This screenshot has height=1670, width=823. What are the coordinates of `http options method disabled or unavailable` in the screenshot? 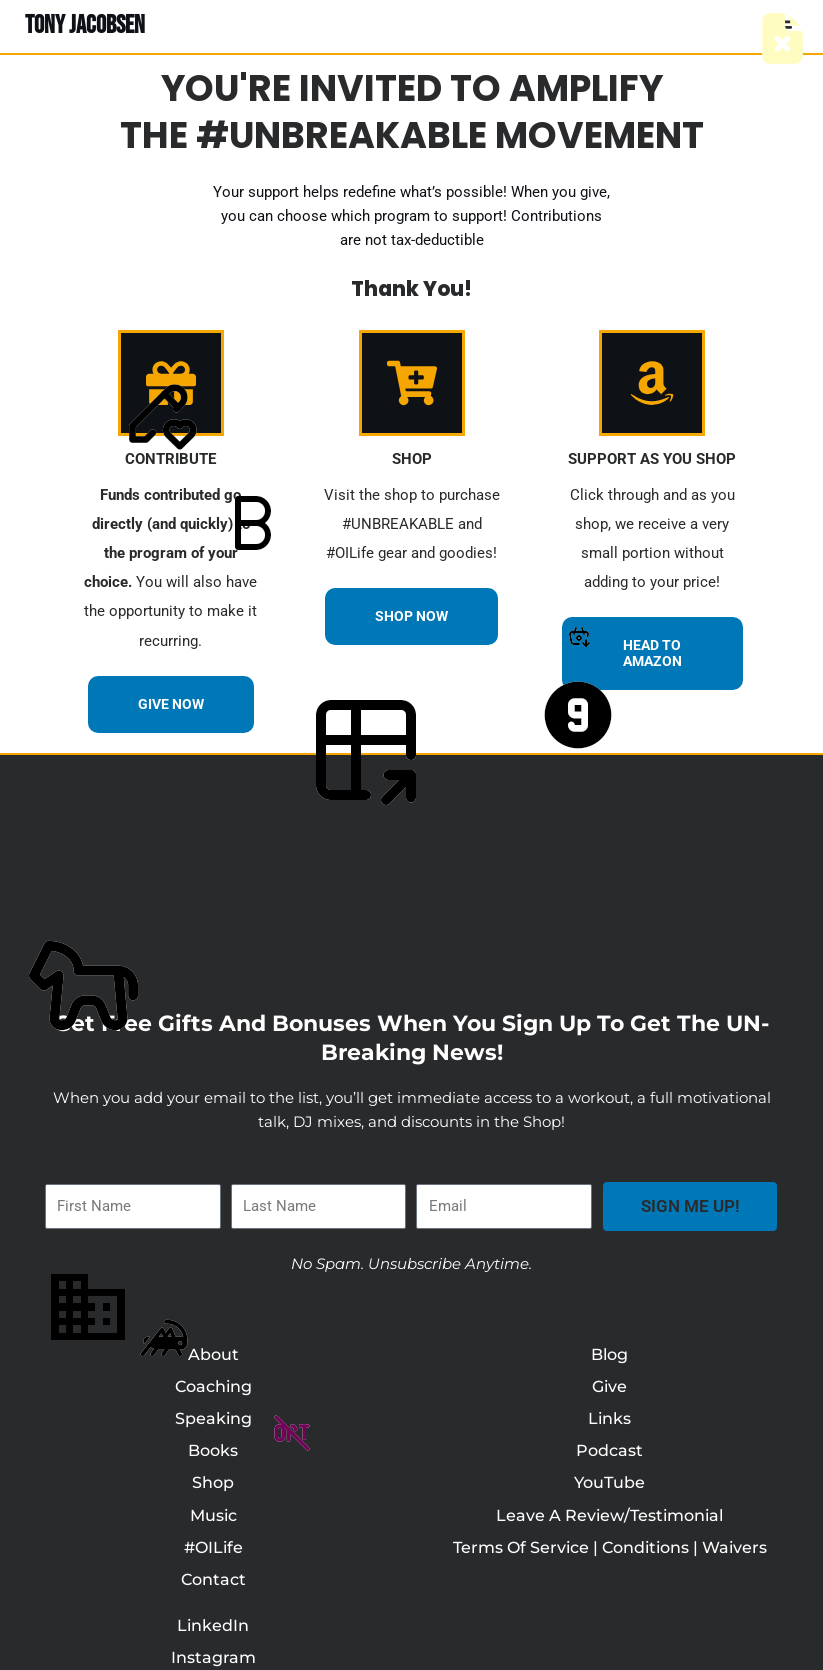 It's located at (292, 1433).